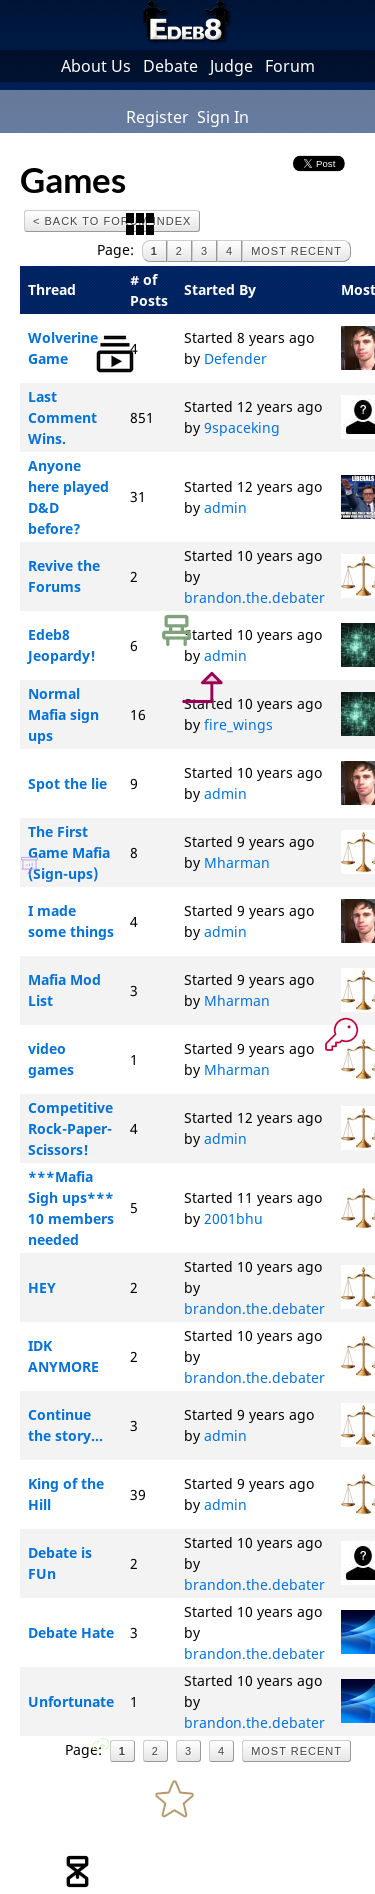 Image resolution: width=375 pixels, height=1894 pixels. Describe the element at coordinates (101, 1744) in the screenshot. I see `upload file to cloud storage` at that location.